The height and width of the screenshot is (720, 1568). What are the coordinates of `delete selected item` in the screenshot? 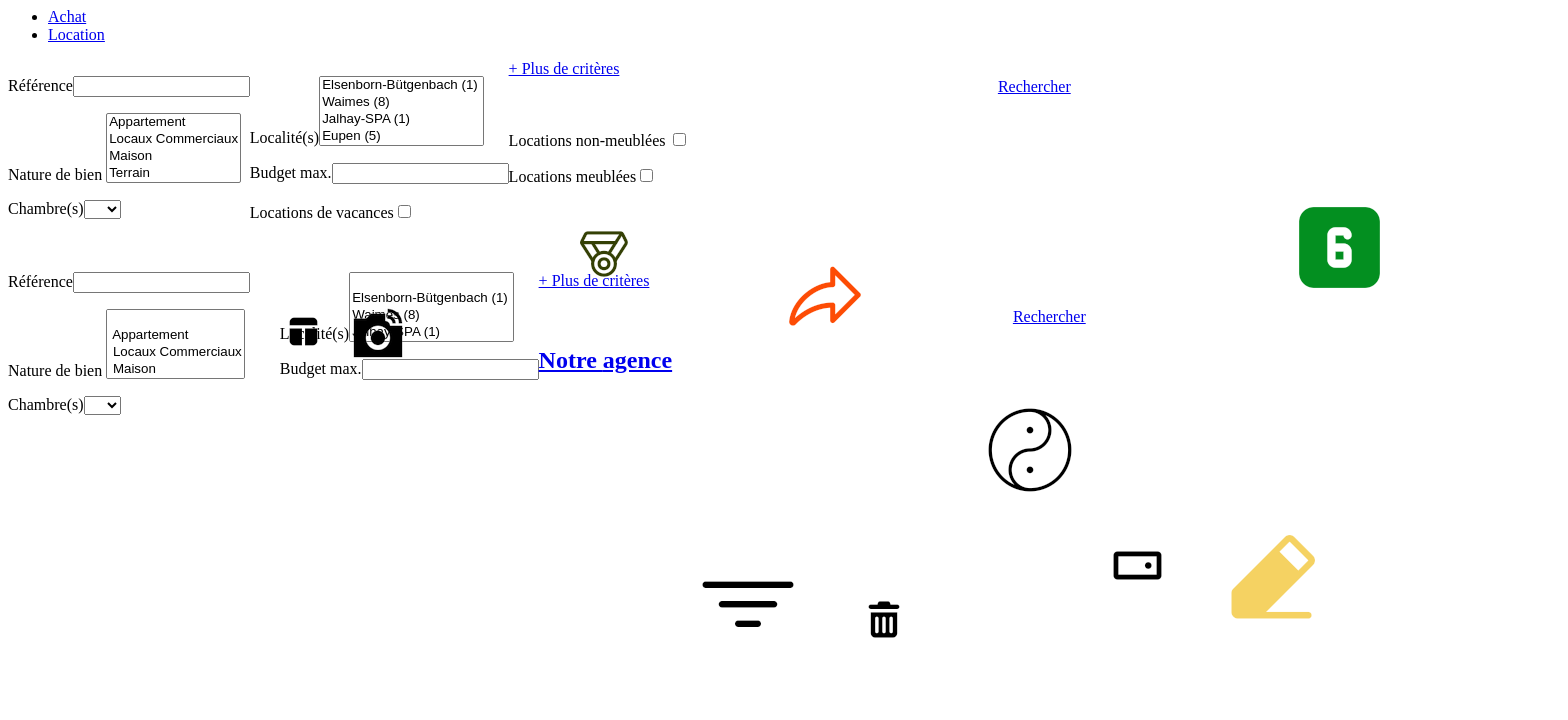 It's located at (884, 620).